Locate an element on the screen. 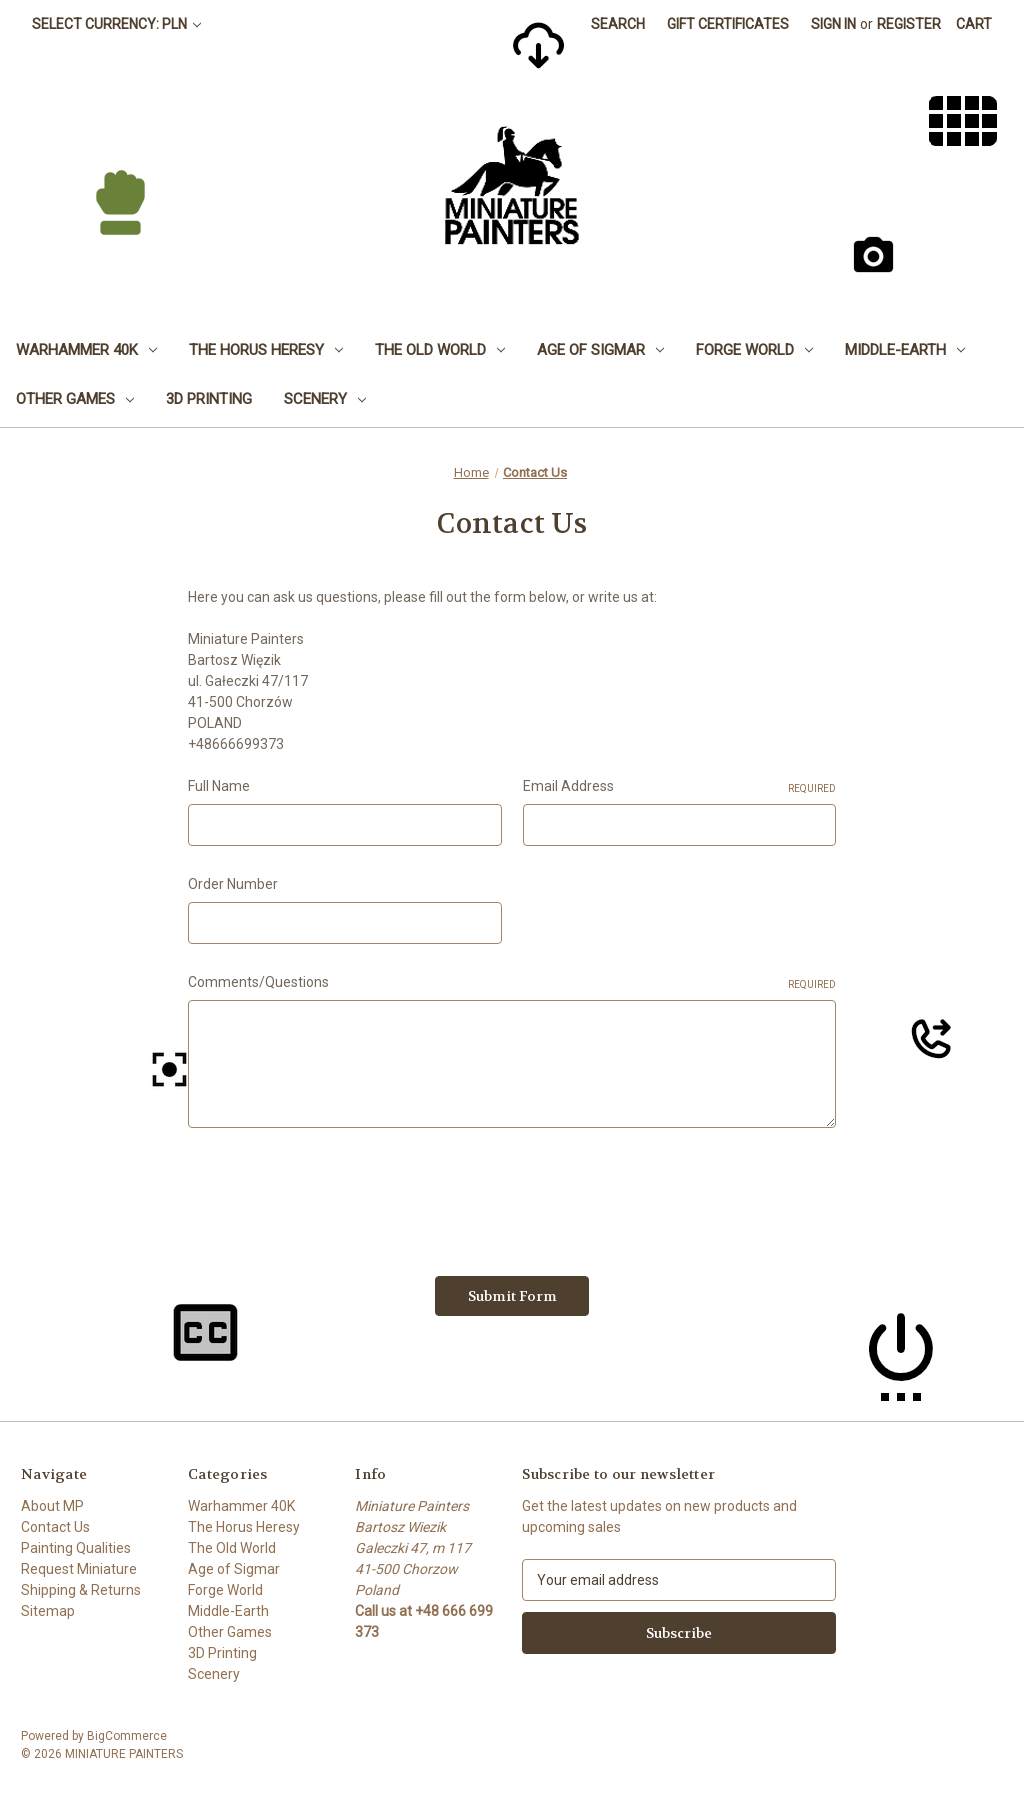  enable closed captions for video content is located at coordinates (205, 1332).